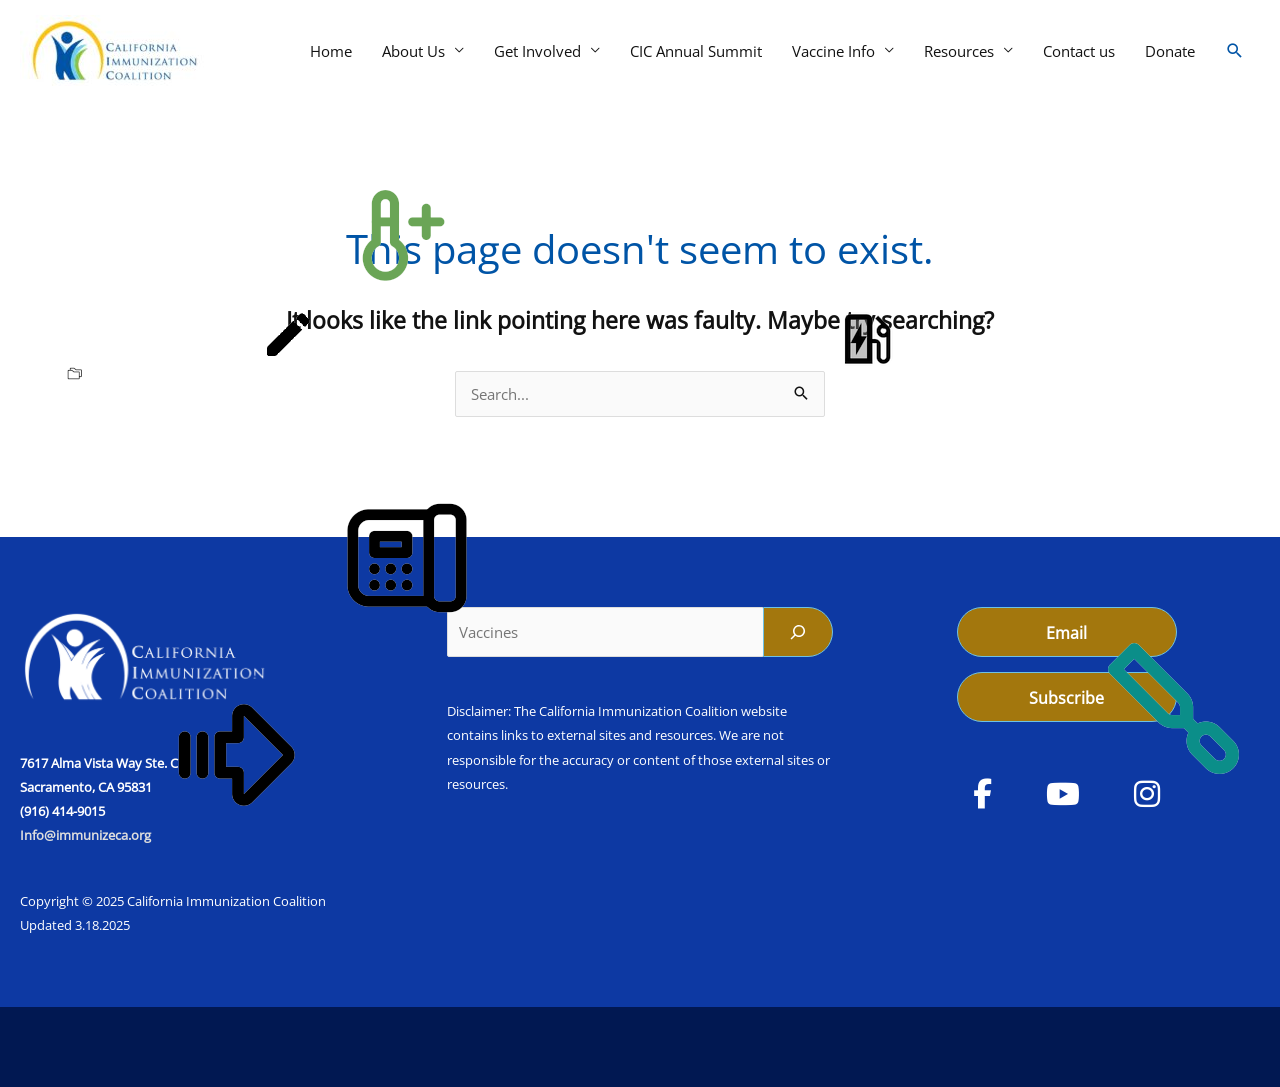  Describe the element at coordinates (1173, 708) in the screenshot. I see `access sculpting or carving tools` at that location.